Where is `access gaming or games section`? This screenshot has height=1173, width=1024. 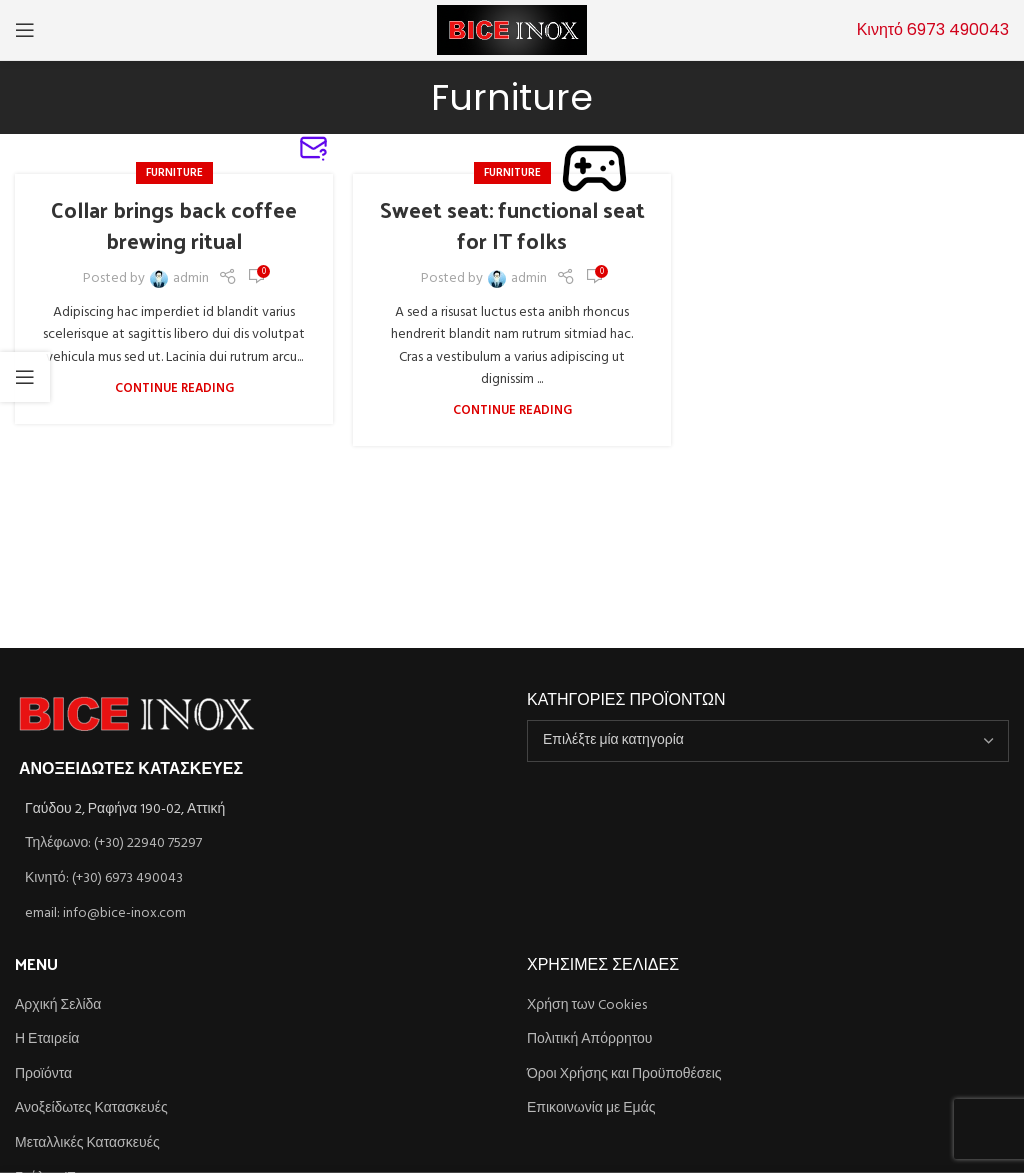
access gaming or games section is located at coordinates (594, 168).